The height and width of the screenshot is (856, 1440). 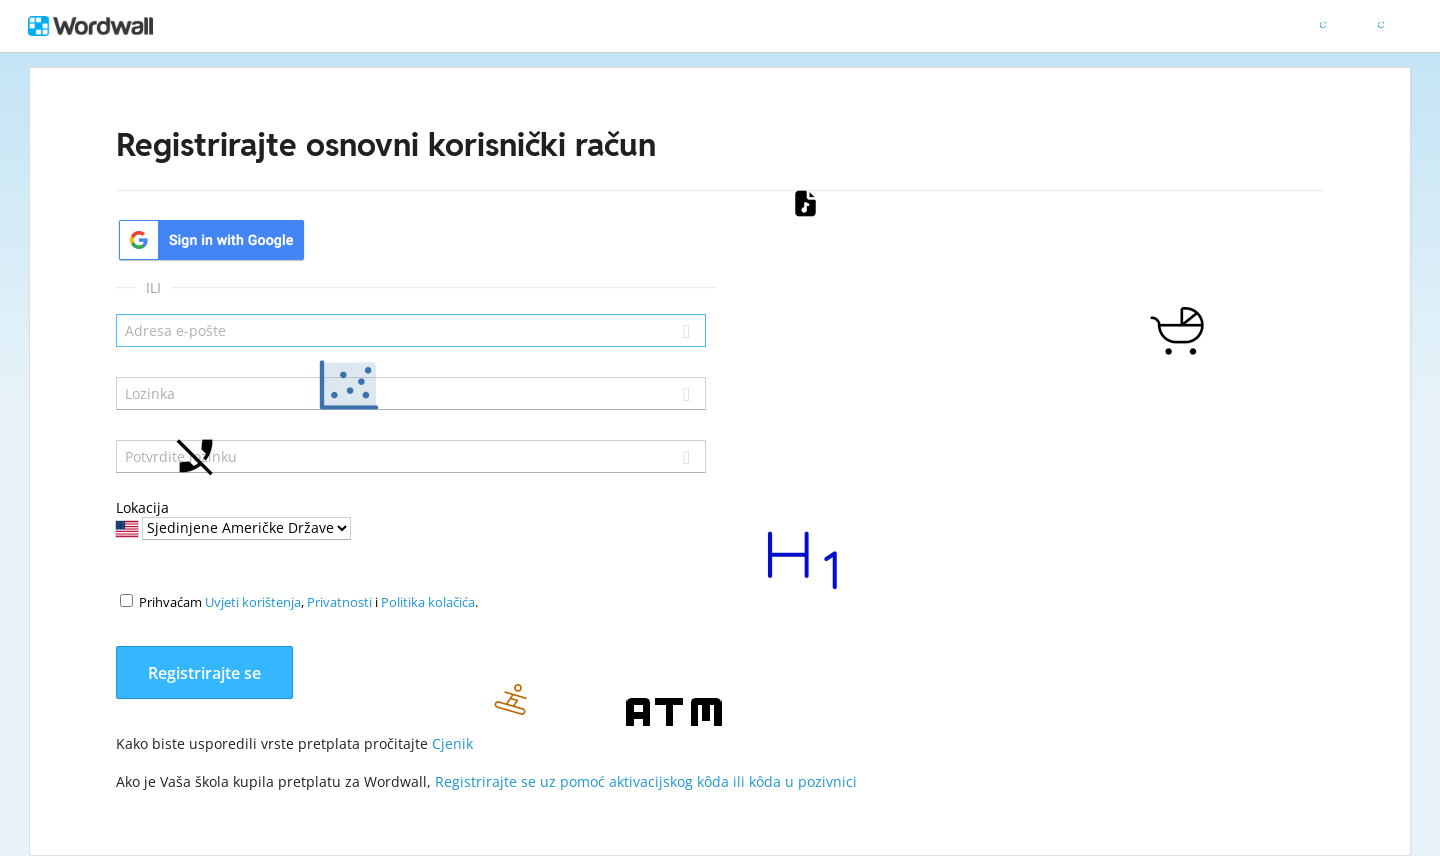 I want to click on phone calls are disabled or unavailable, so click(x=196, y=456).